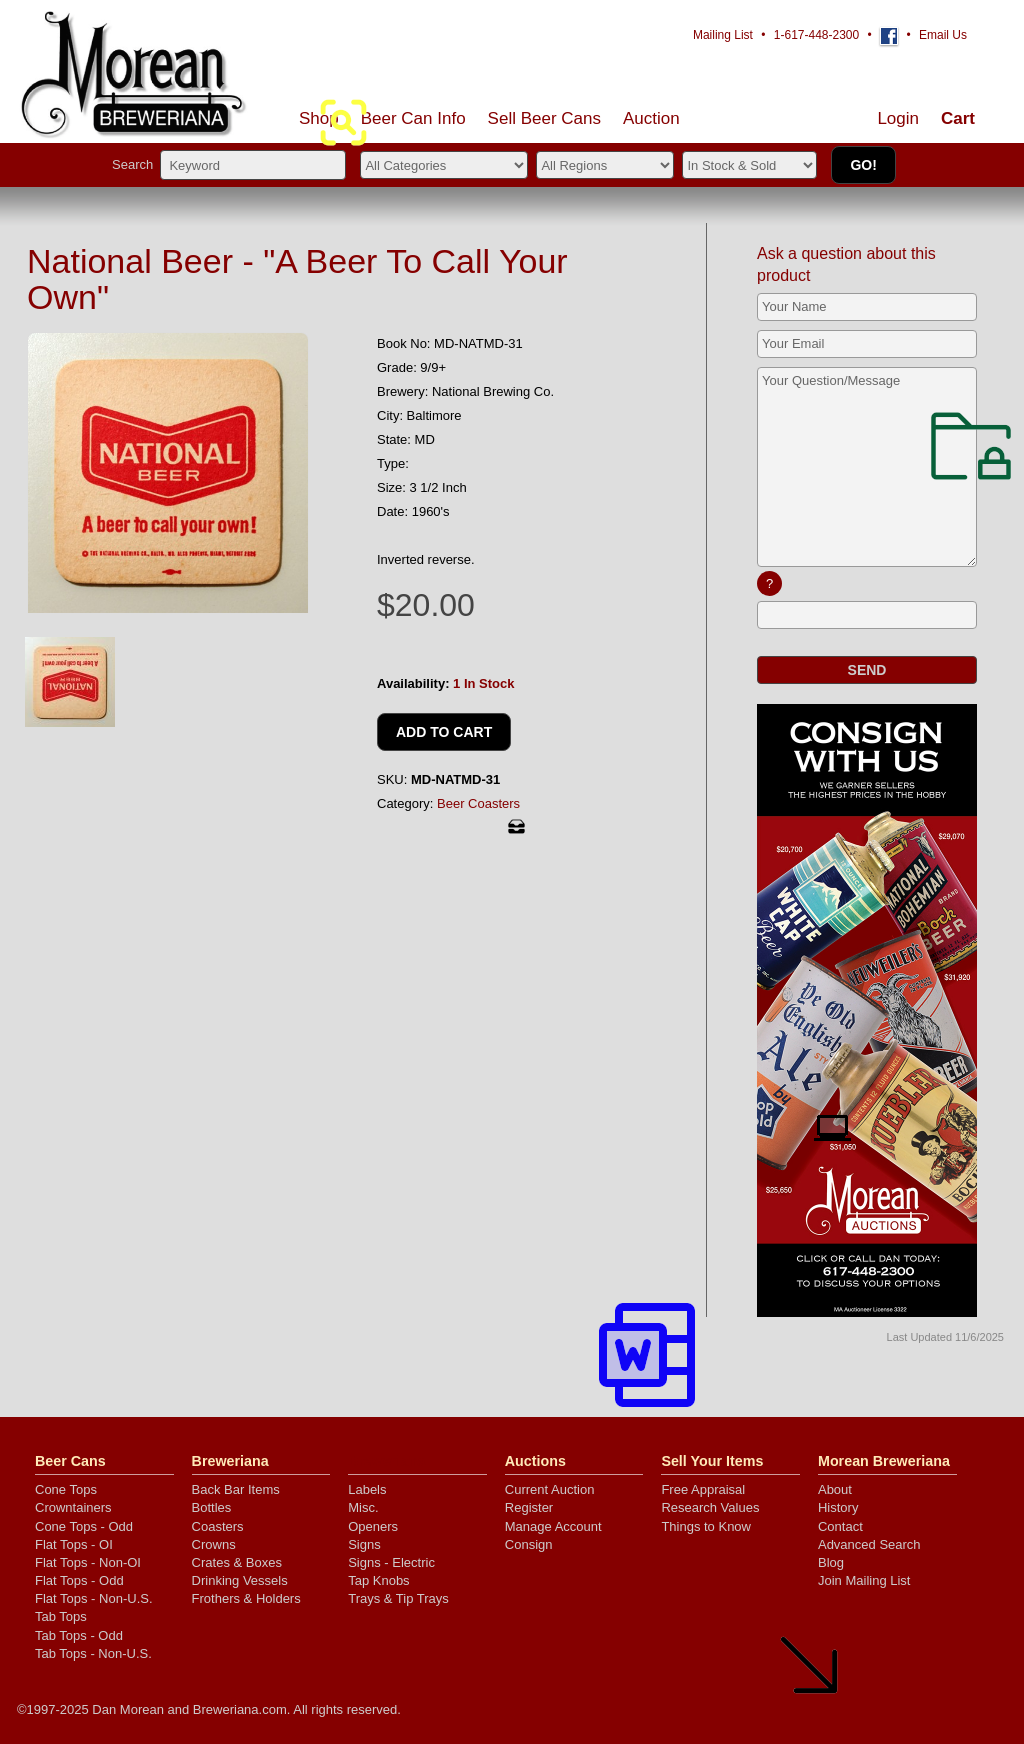  Describe the element at coordinates (651, 1355) in the screenshot. I see `open microsoft word` at that location.